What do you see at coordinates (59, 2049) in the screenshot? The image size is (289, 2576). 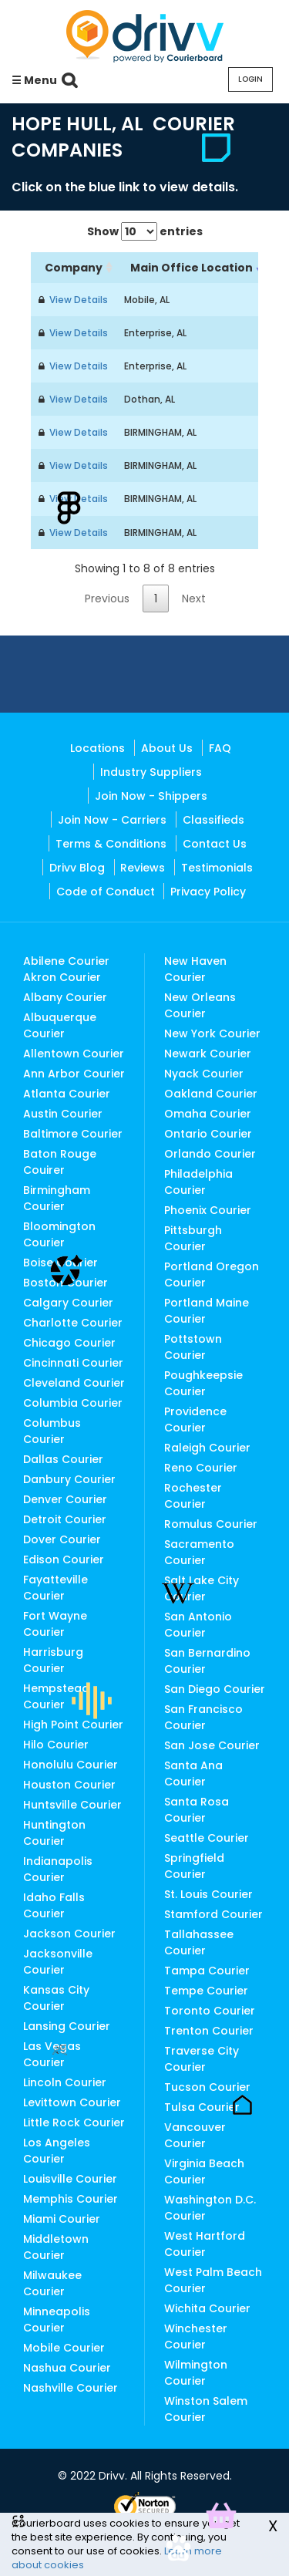 I see `apache tomcat server logo` at bounding box center [59, 2049].